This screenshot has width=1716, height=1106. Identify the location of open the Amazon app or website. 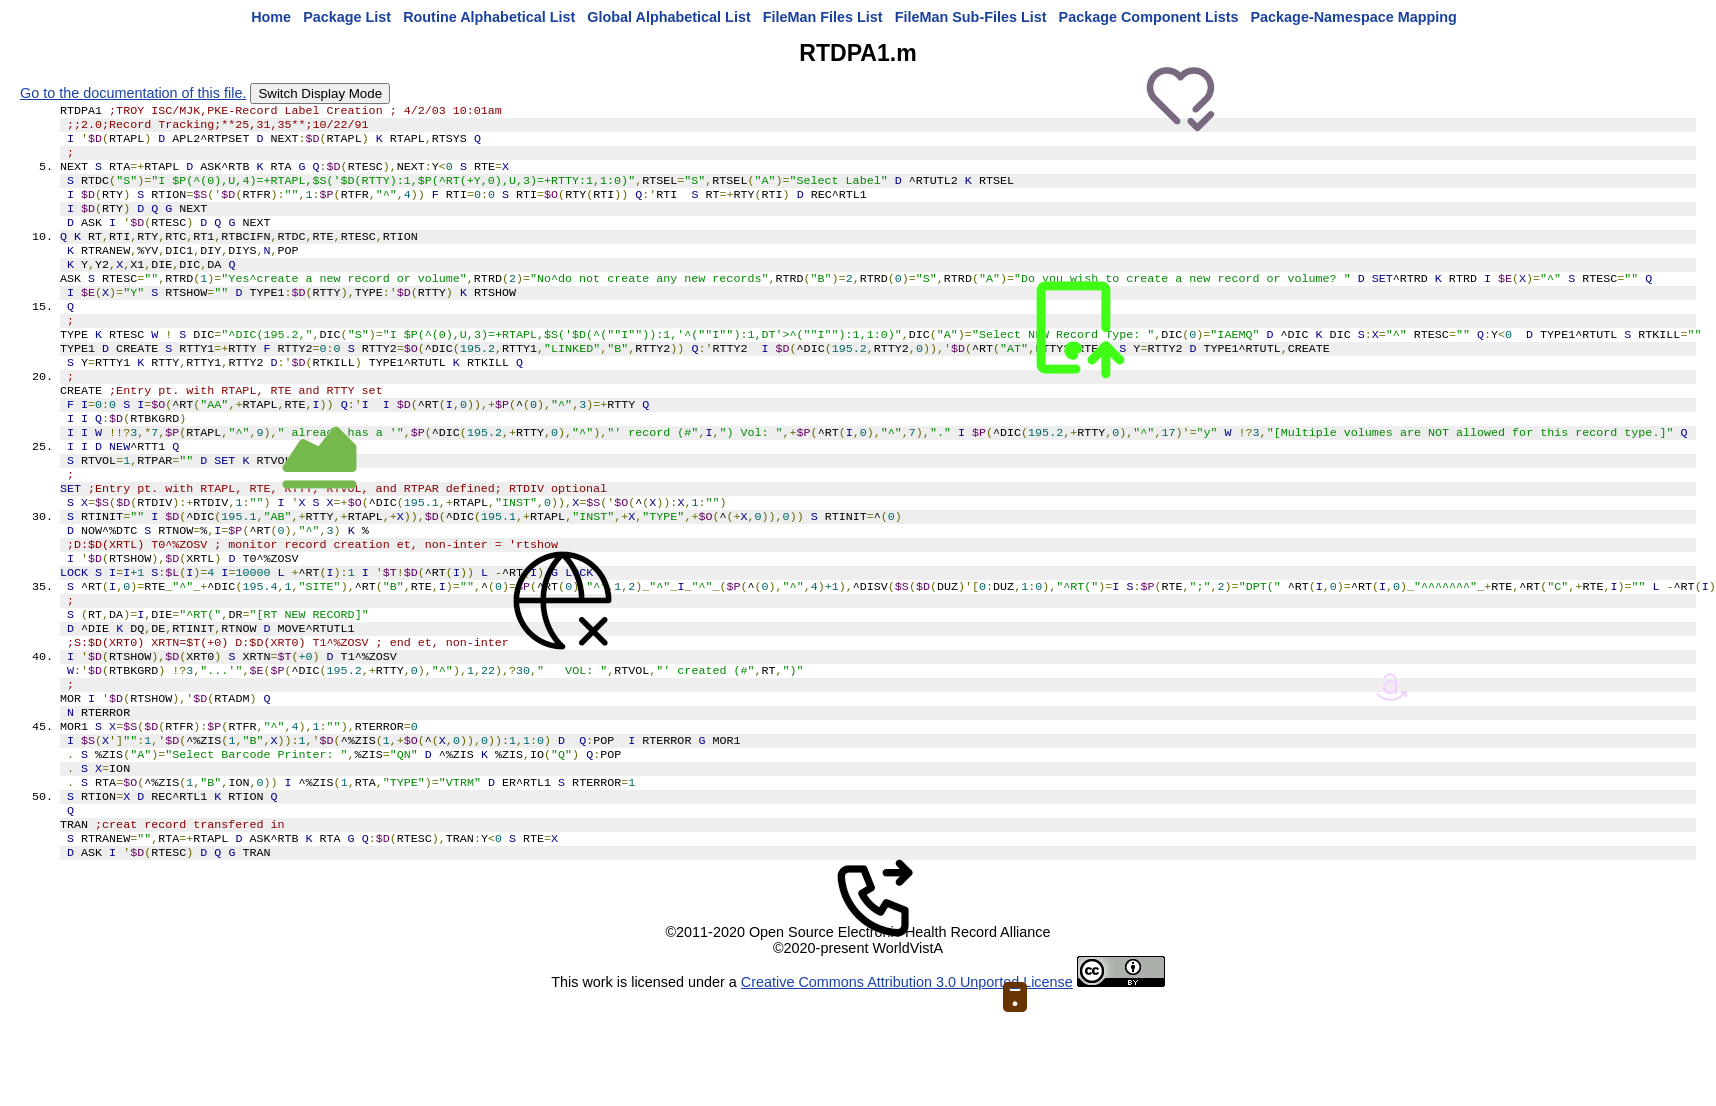
(1390, 686).